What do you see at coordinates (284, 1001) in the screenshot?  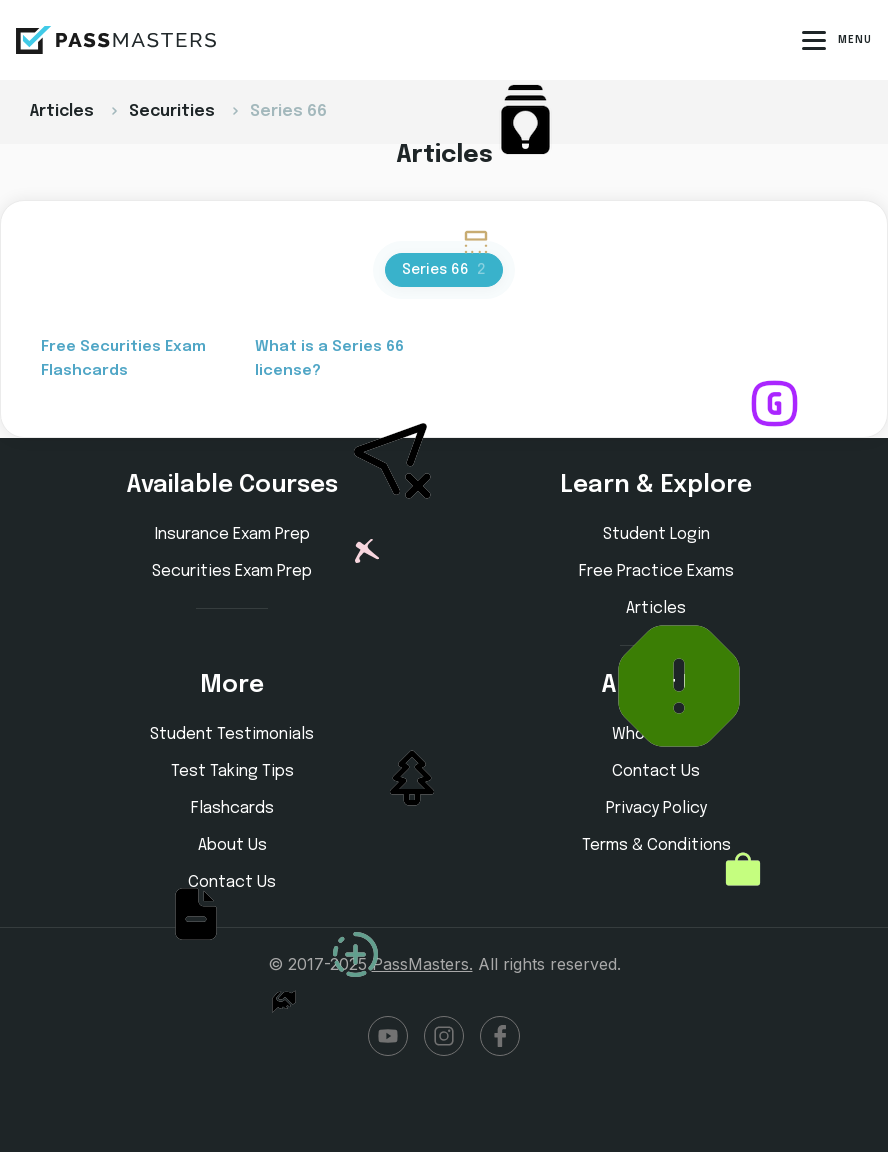 I see `access help or assistance services` at bounding box center [284, 1001].